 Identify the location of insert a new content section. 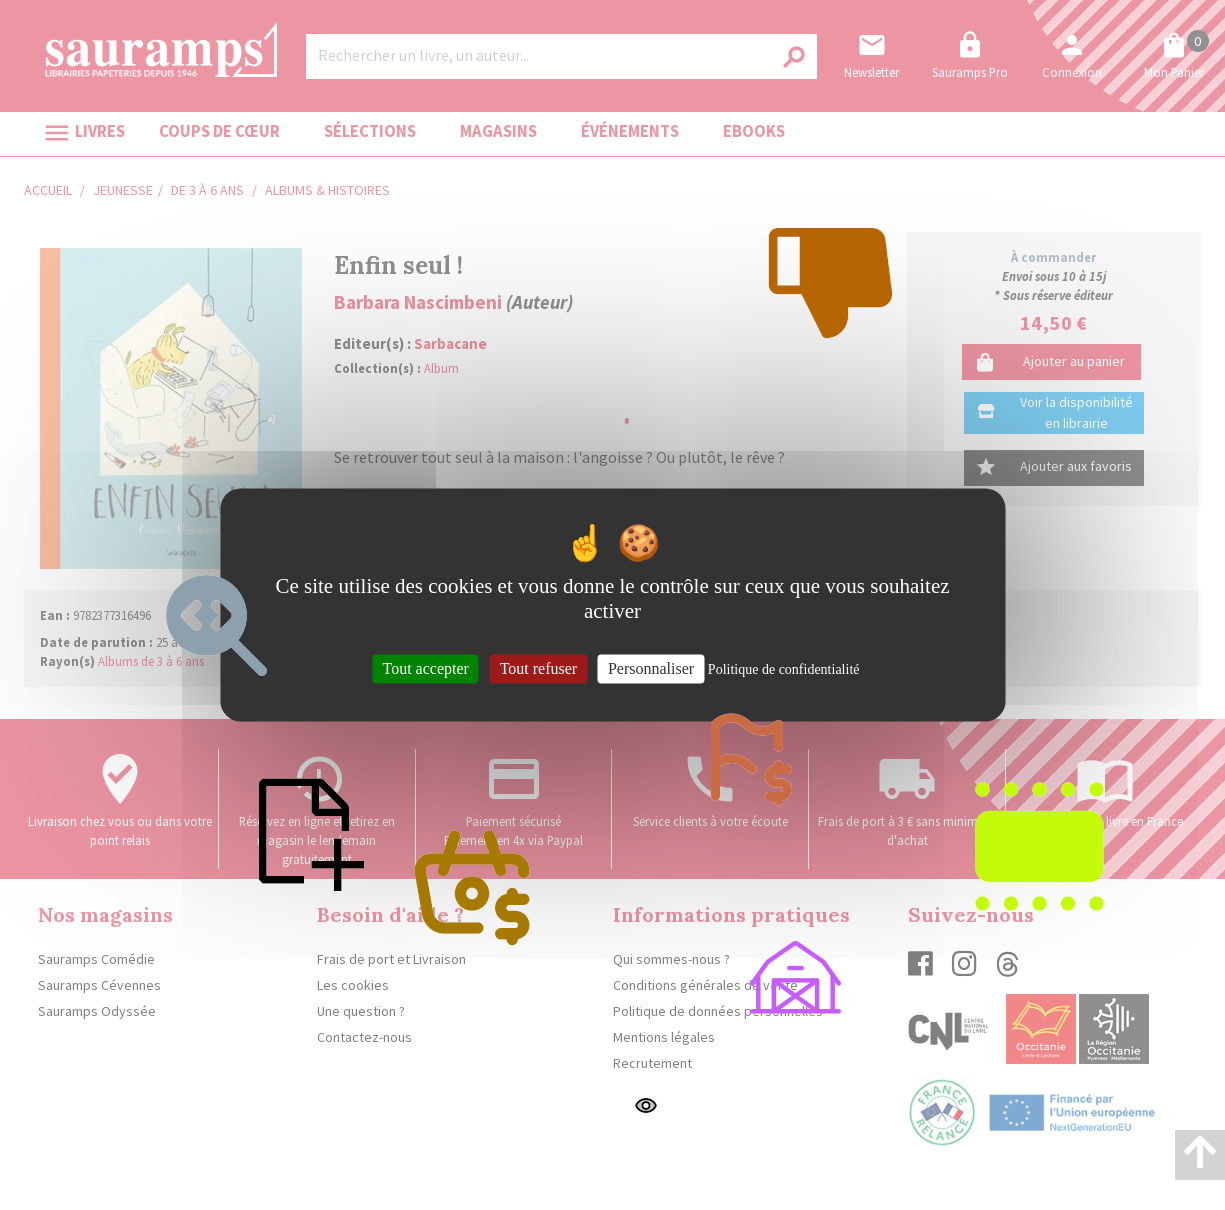
(1039, 846).